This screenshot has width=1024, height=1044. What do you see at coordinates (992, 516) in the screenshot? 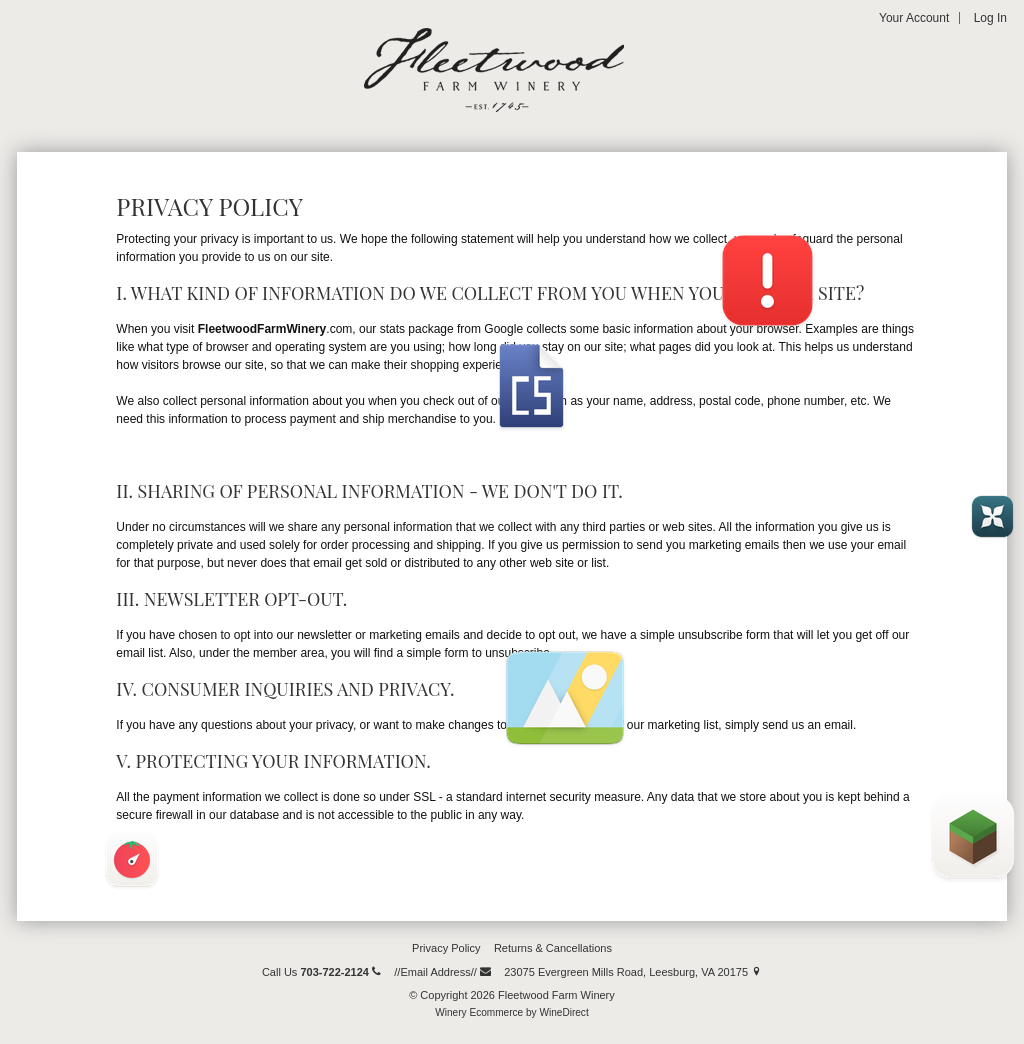
I see `open Ex Falso audio tag editor` at bounding box center [992, 516].